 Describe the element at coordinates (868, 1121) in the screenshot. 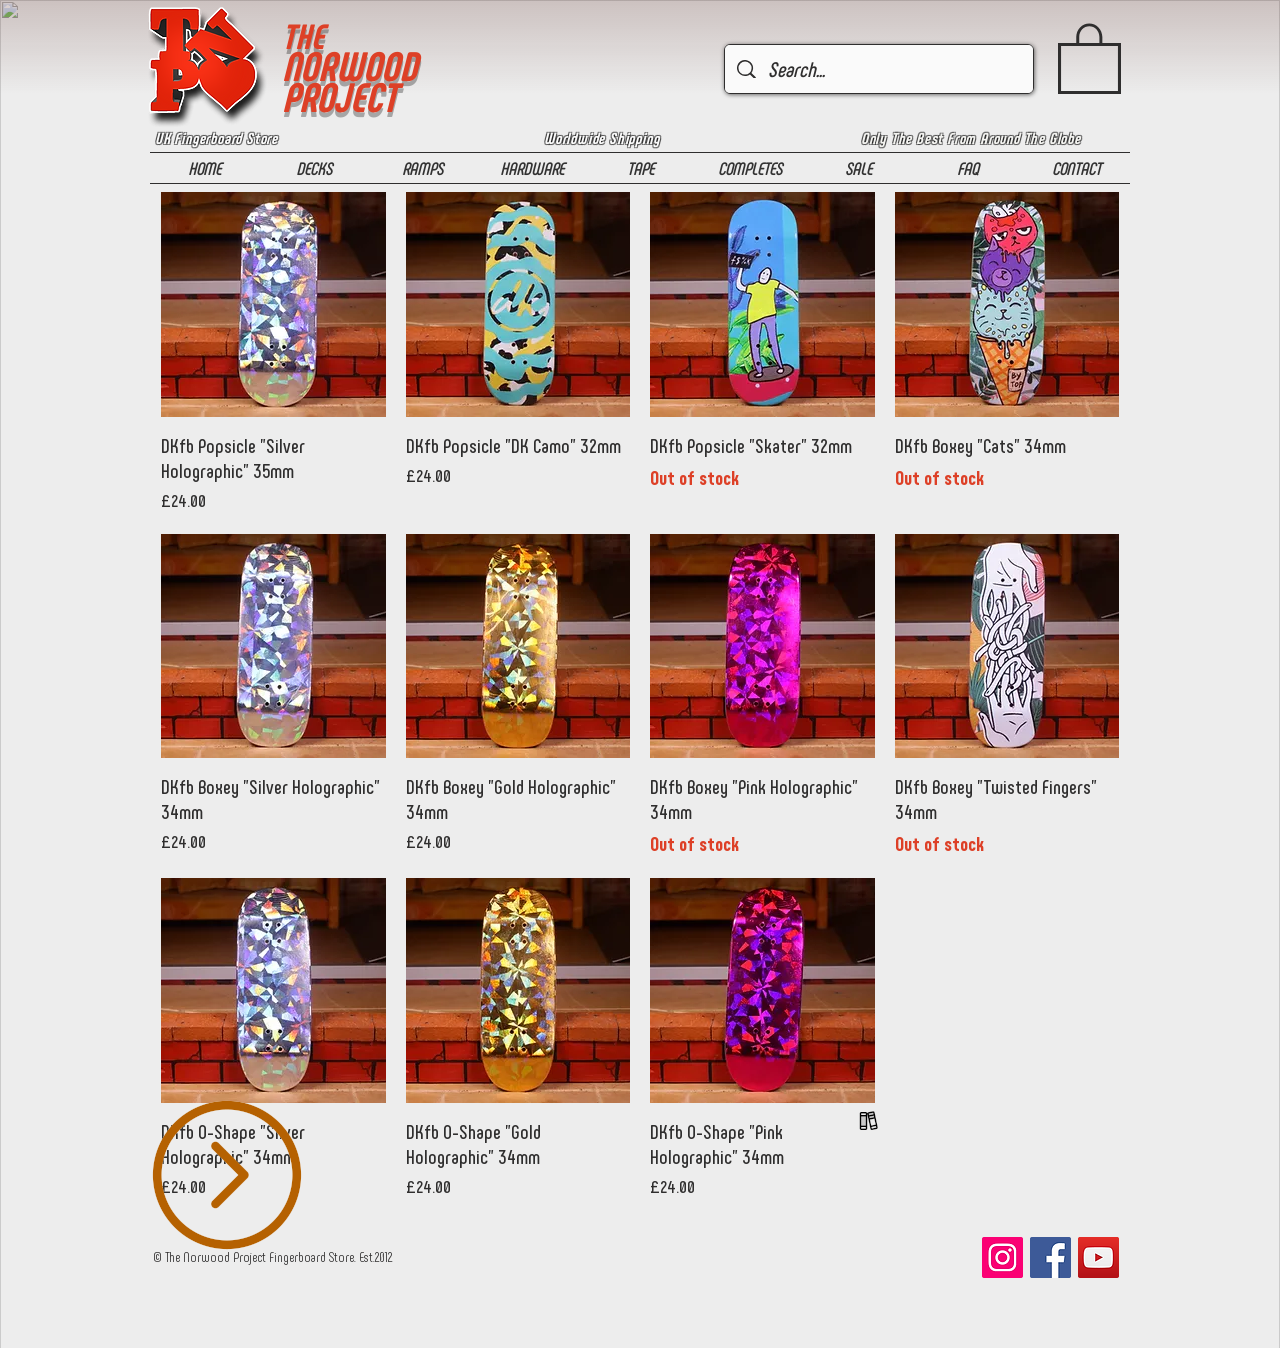

I see `access your library or book collection` at that location.